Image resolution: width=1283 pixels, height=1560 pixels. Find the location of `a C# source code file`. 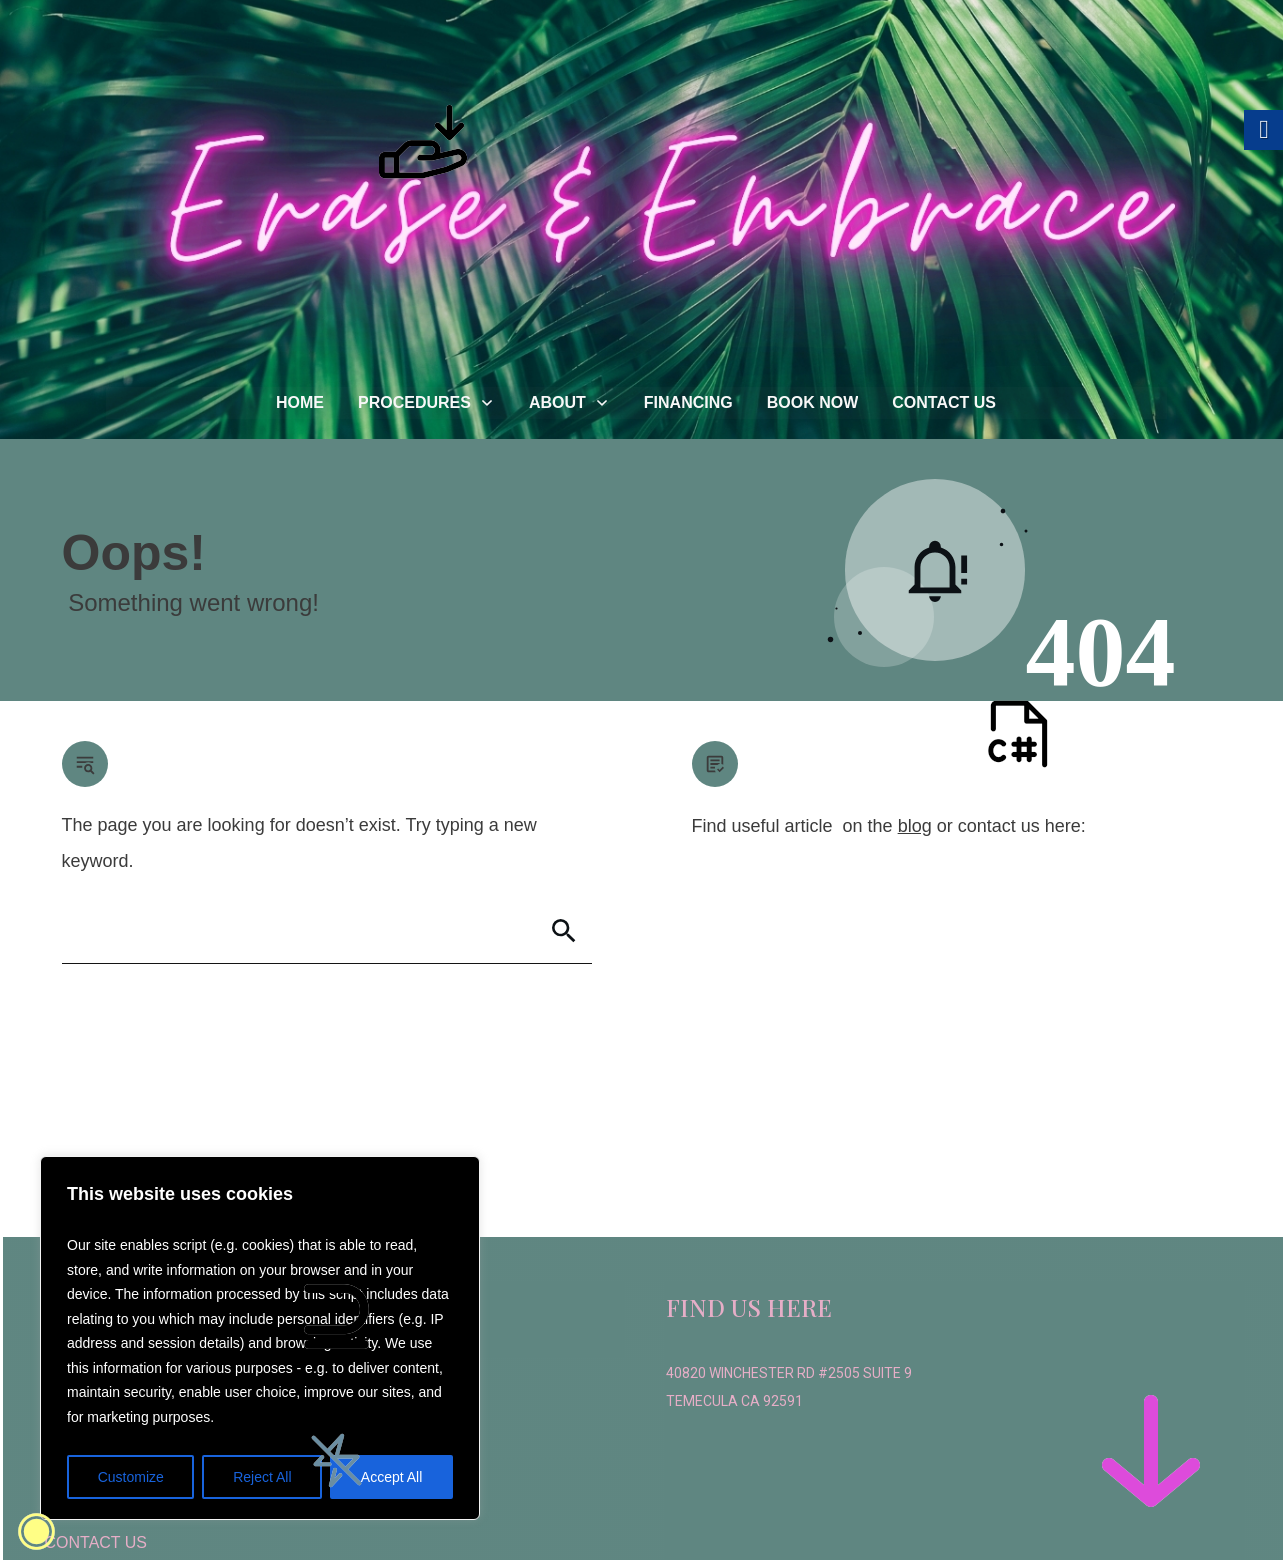

a C# source code file is located at coordinates (1019, 734).